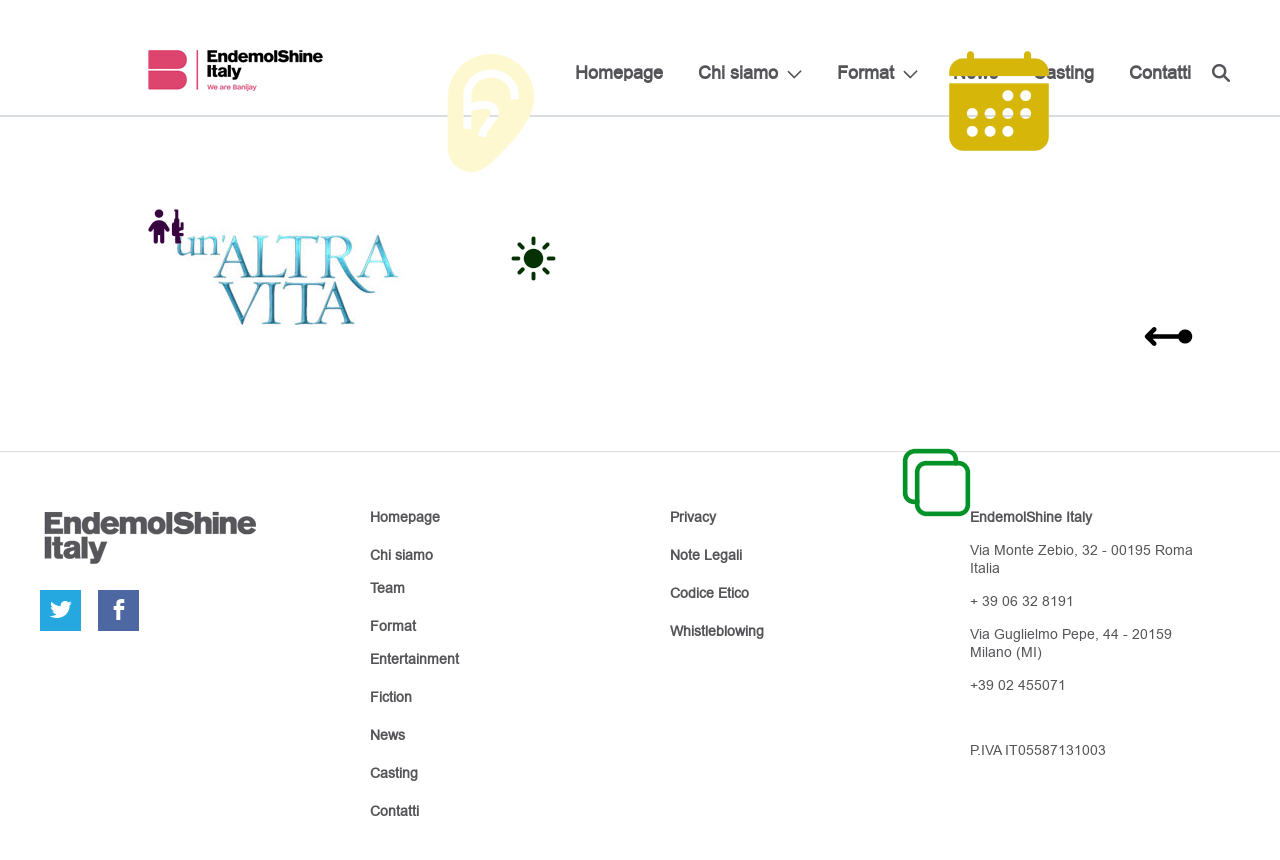 This screenshot has width=1280, height=860. I want to click on copy to clipboard, so click(936, 482).